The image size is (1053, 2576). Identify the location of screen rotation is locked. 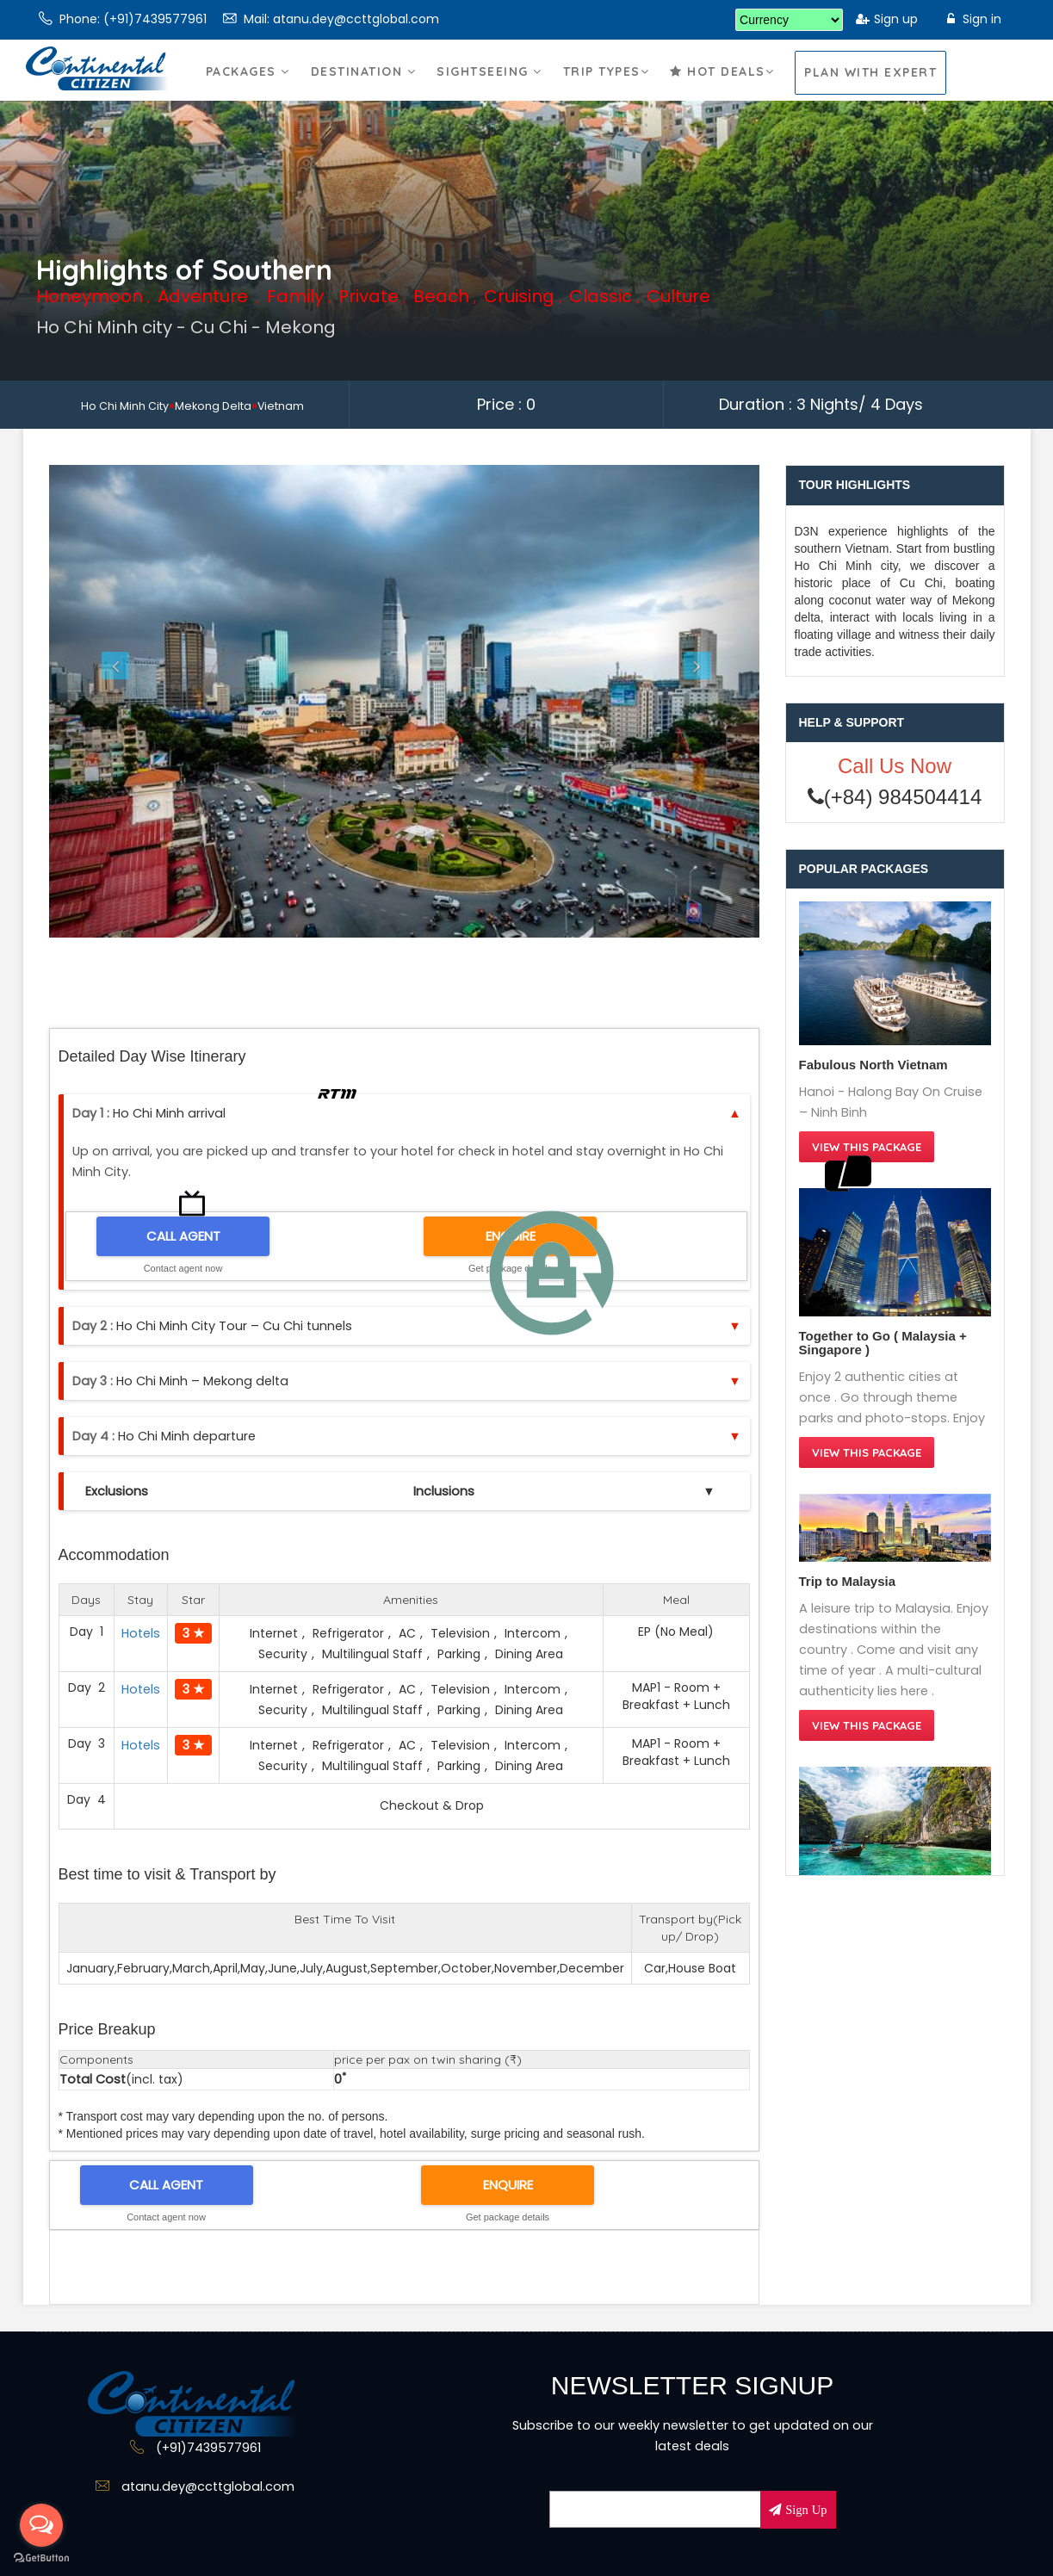
(551, 1273).